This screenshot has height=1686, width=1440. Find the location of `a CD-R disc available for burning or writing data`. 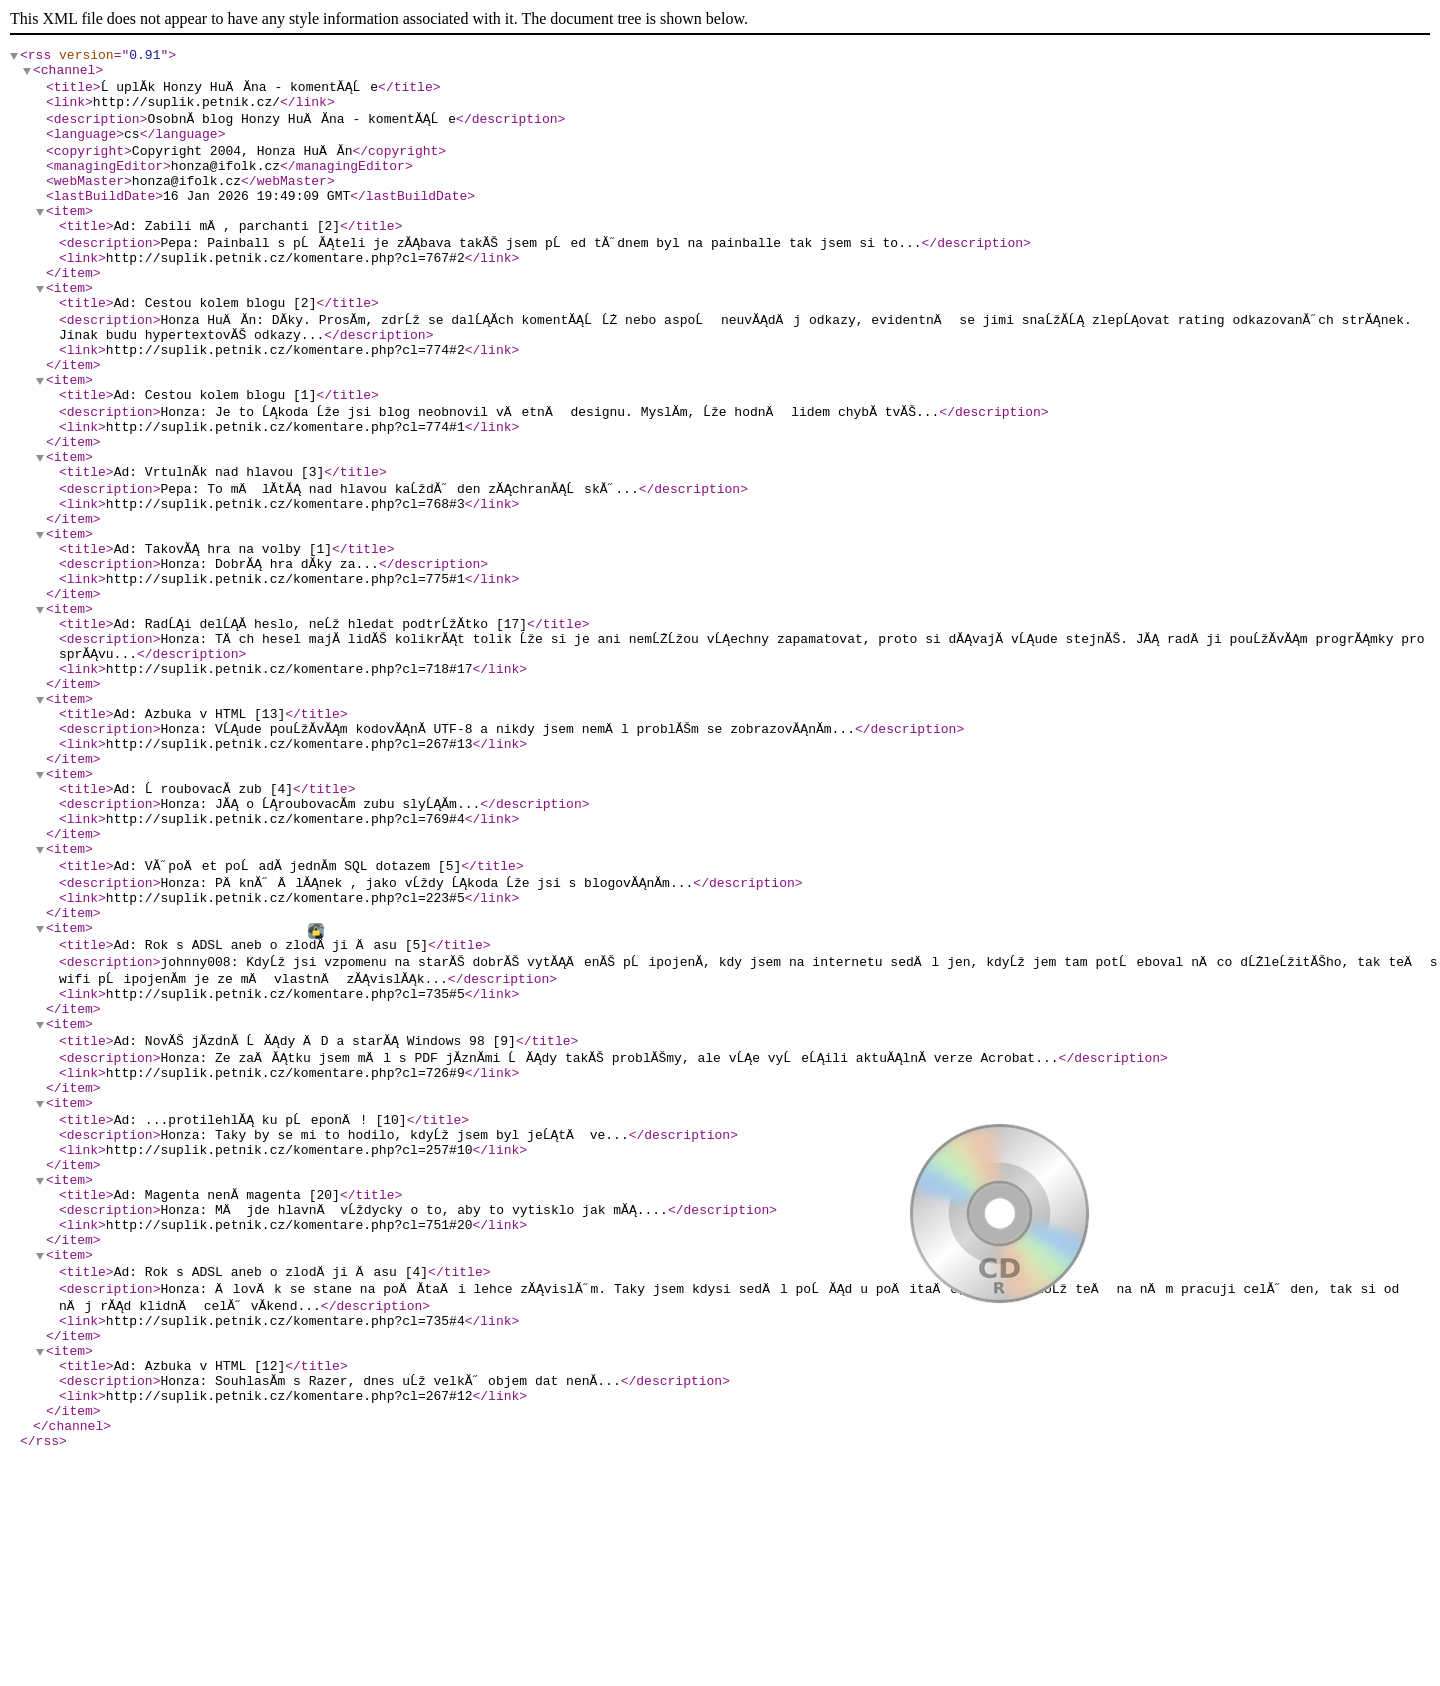

a CD-R disc available for burning or writing data is located at coordinates (999, 1213).